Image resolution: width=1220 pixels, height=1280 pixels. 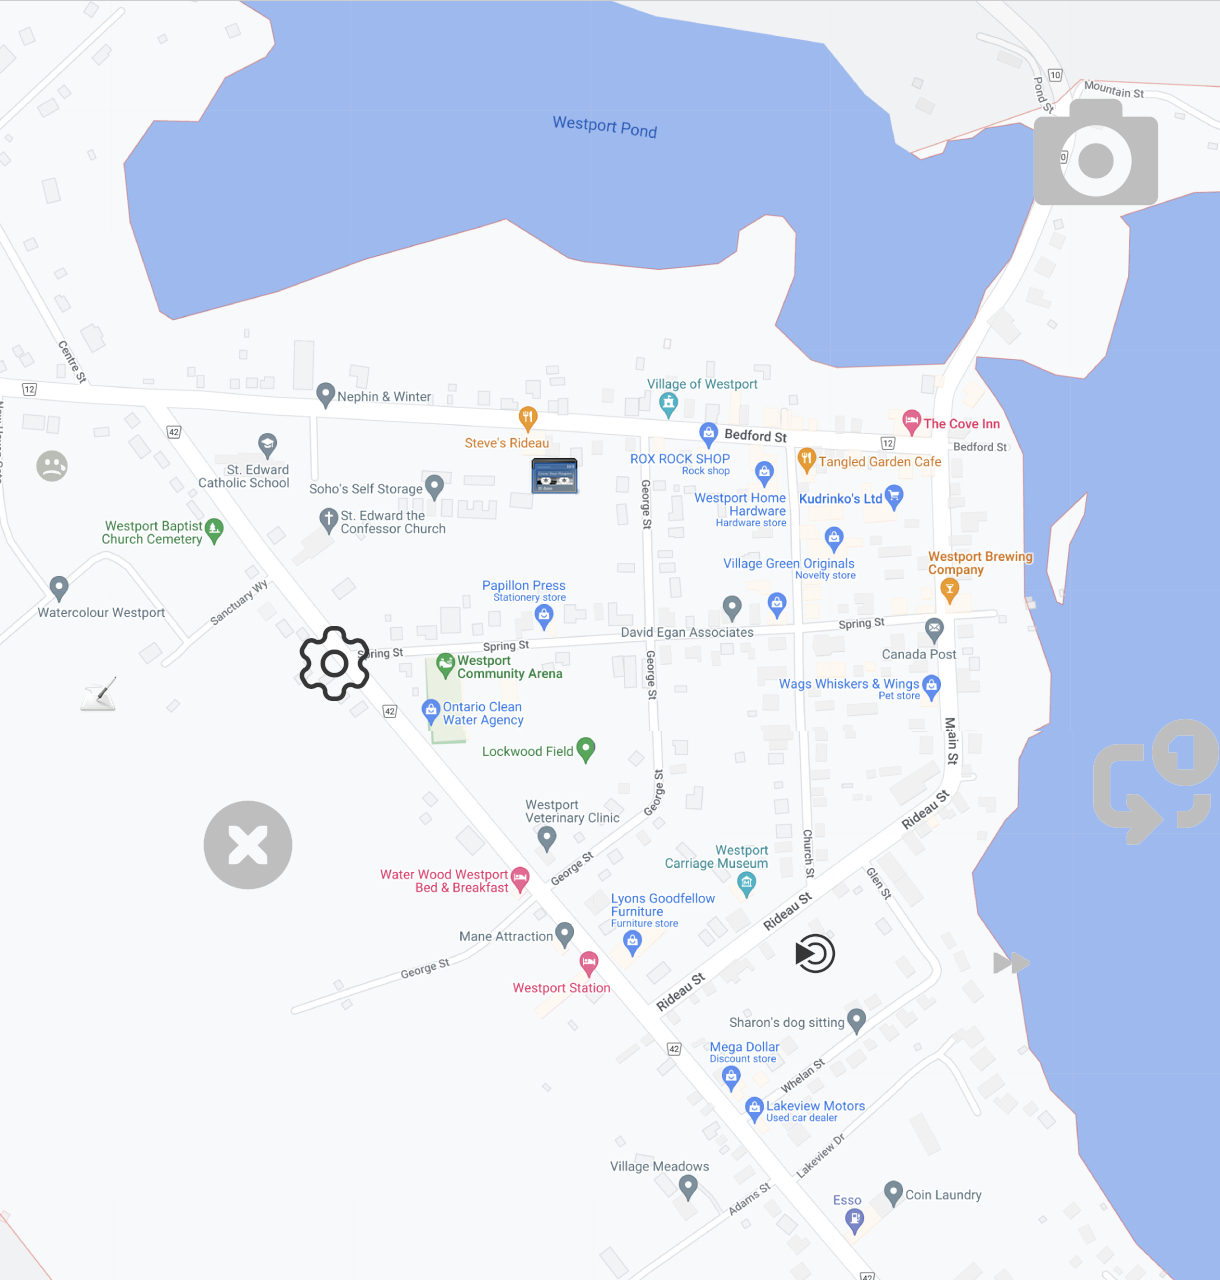 I want to click on connect a drawing tablet or stylus input device, so click(x=98, y=694).